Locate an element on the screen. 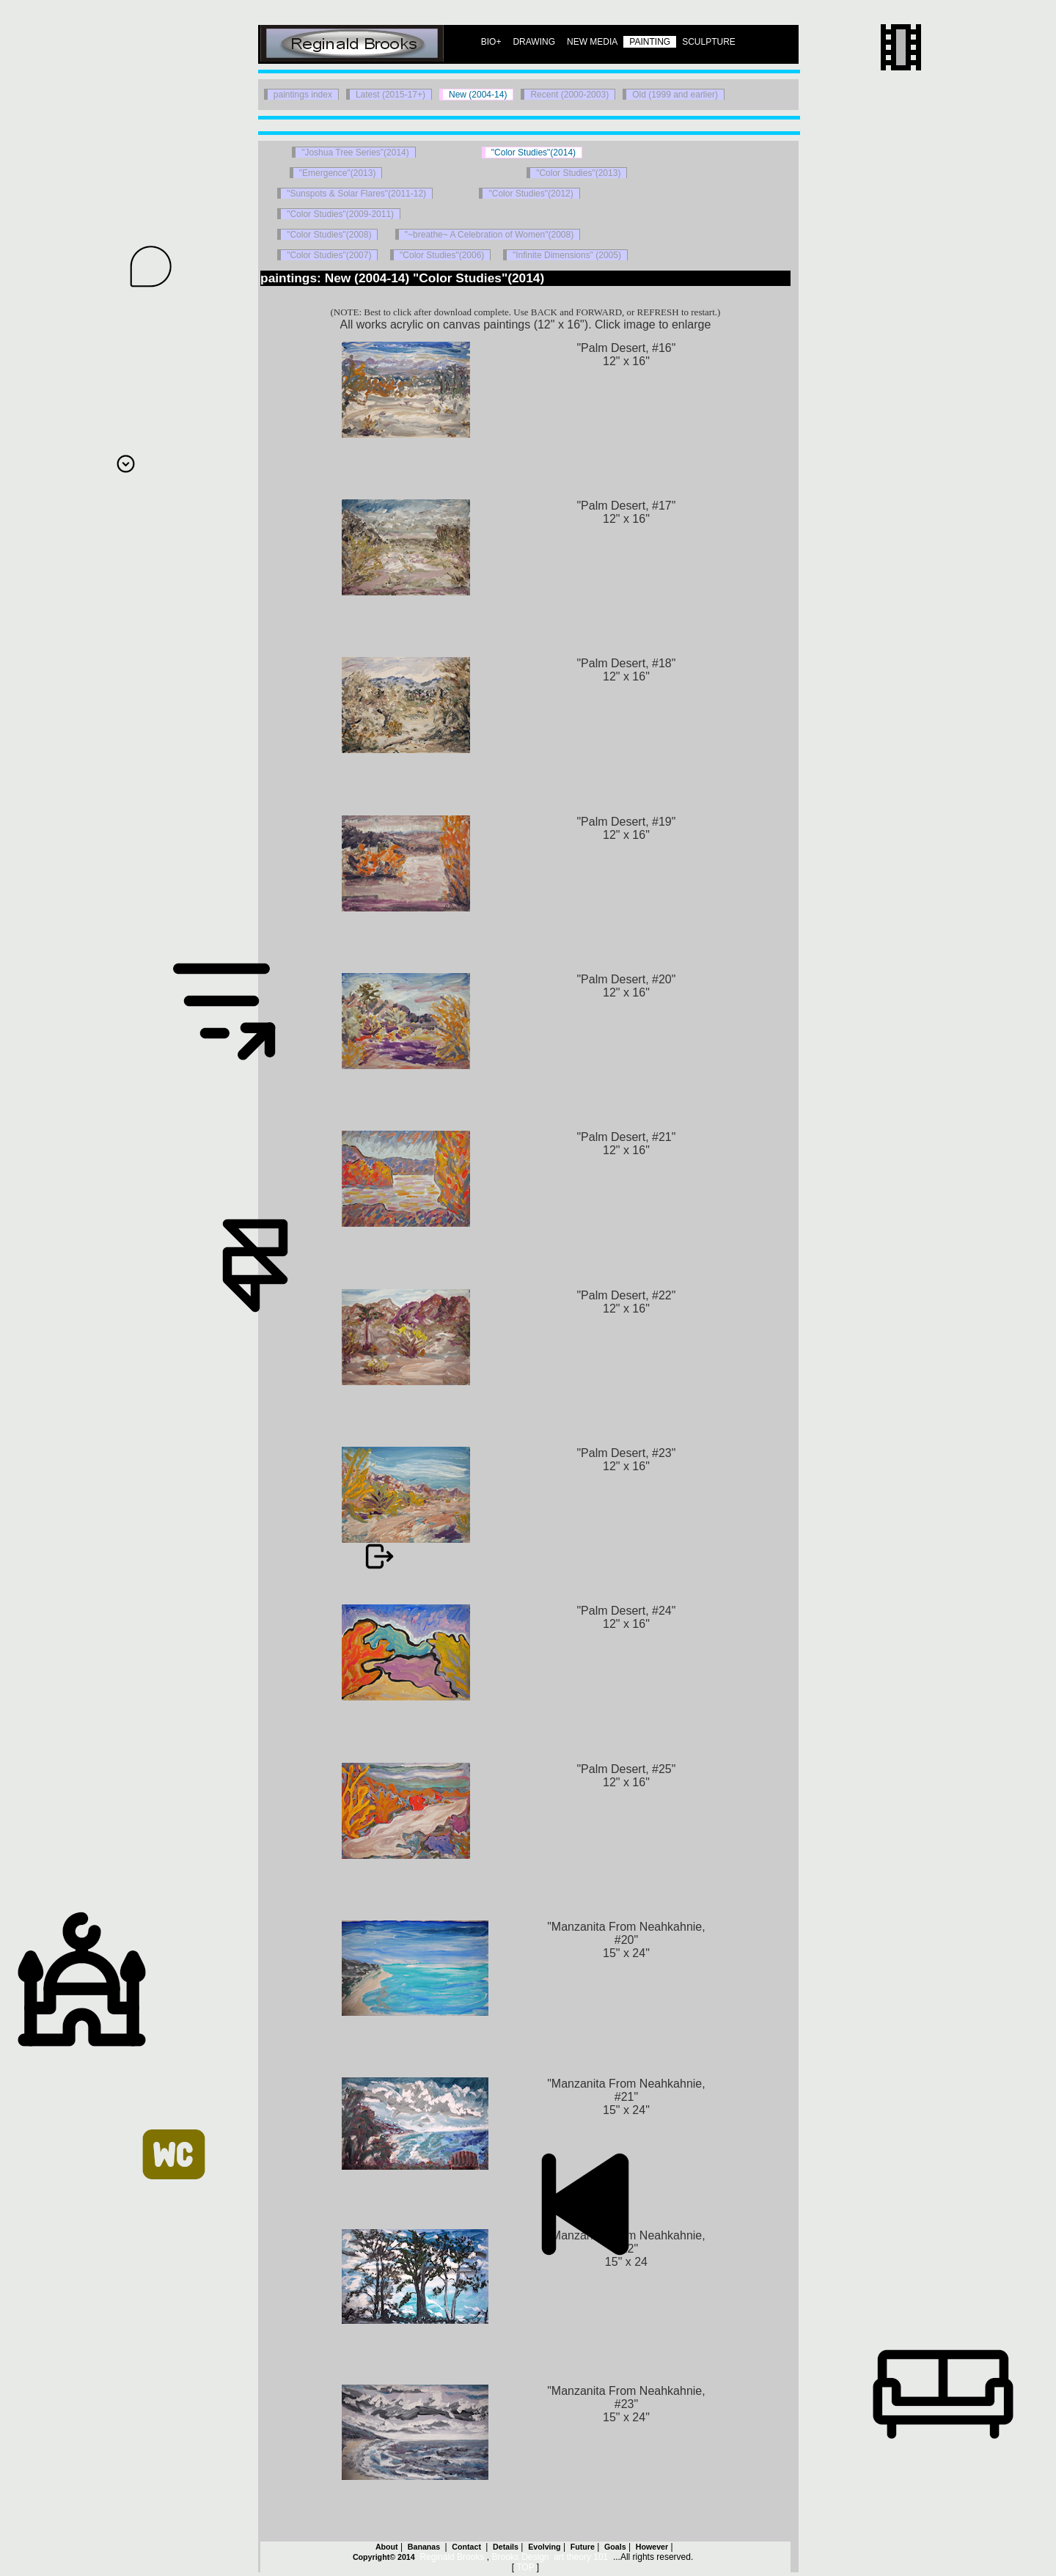 Image resolution: width=1056 pixels, height=2576 pixels. log out of your account is located at coordinates (379, 1556).